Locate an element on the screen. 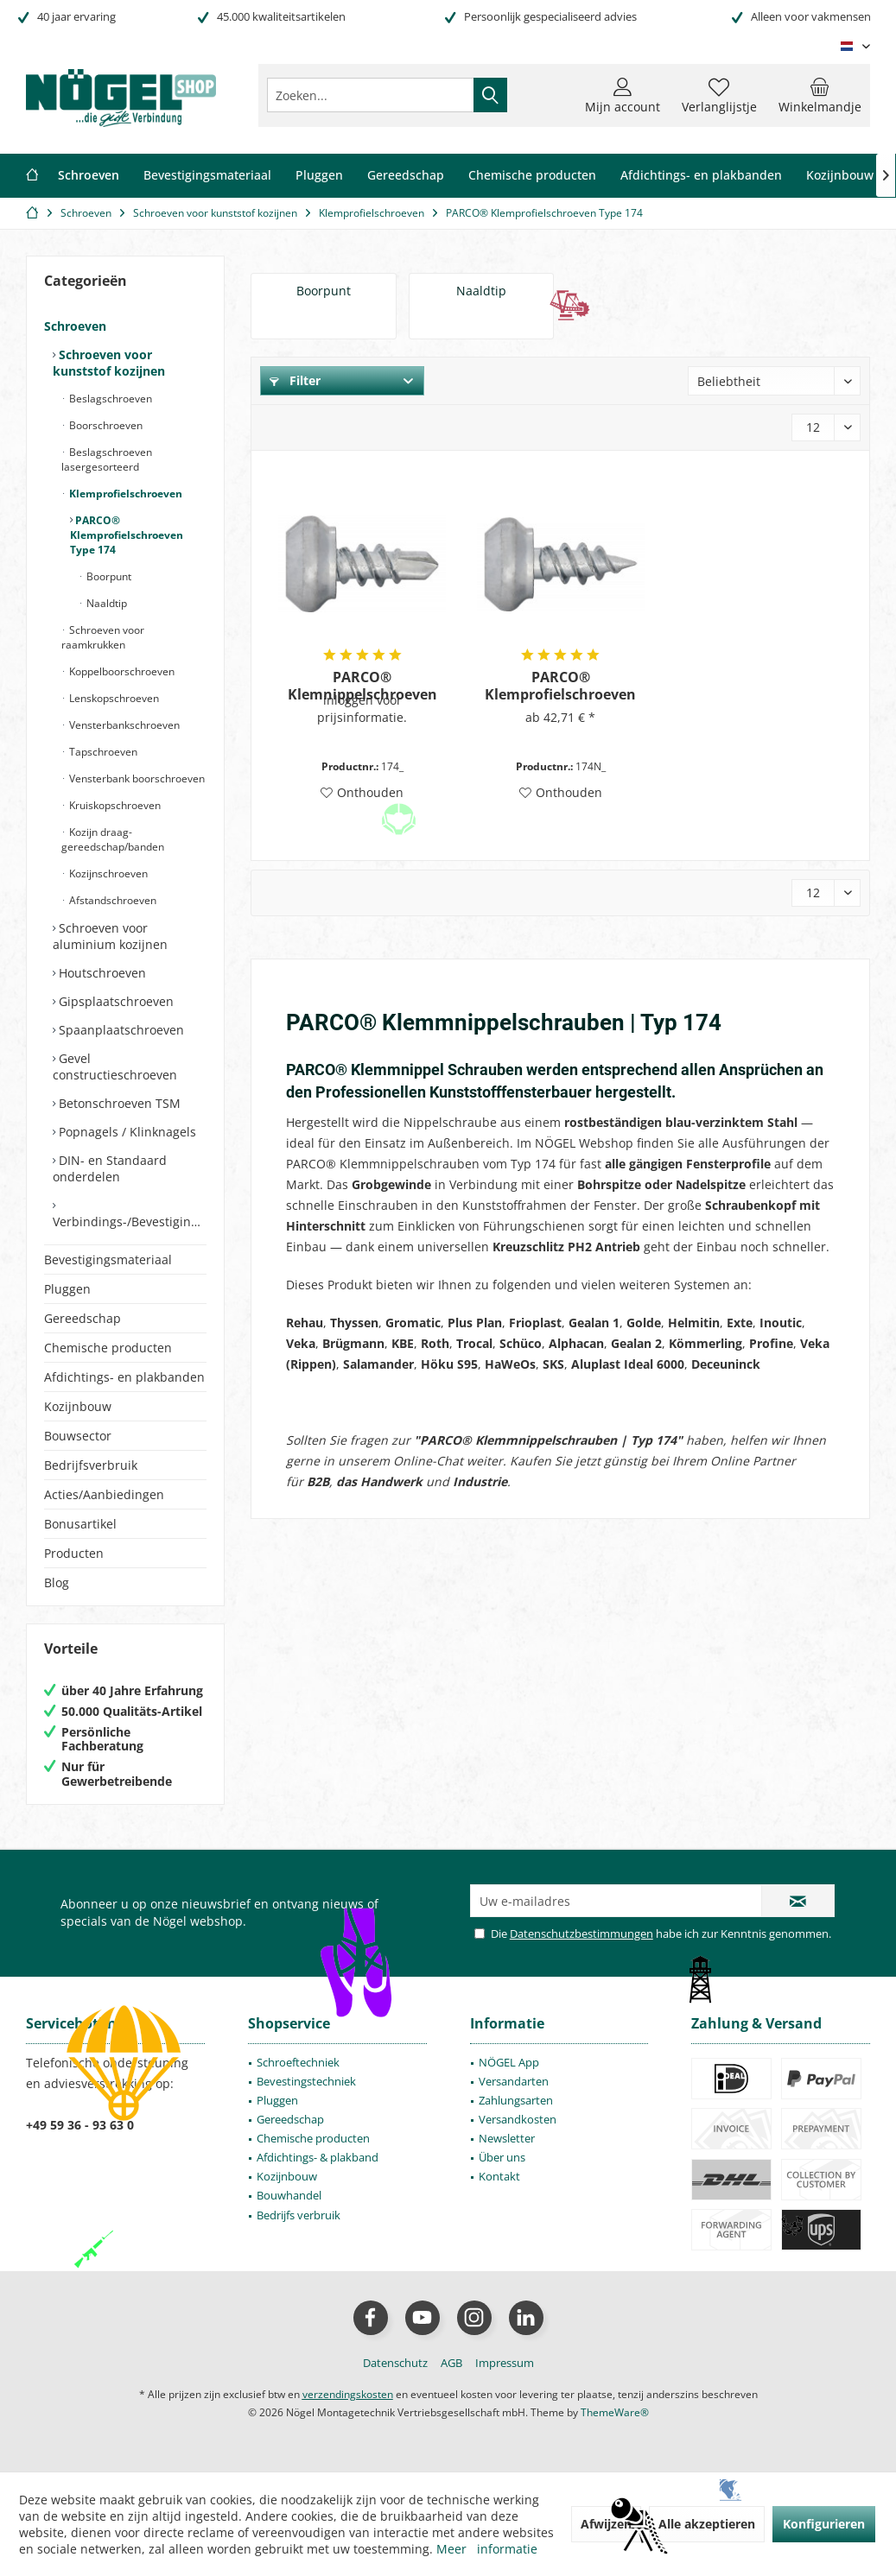 The image size is (896, 2576). view or access lookout points on a map is located at coordinates (700, 1978).